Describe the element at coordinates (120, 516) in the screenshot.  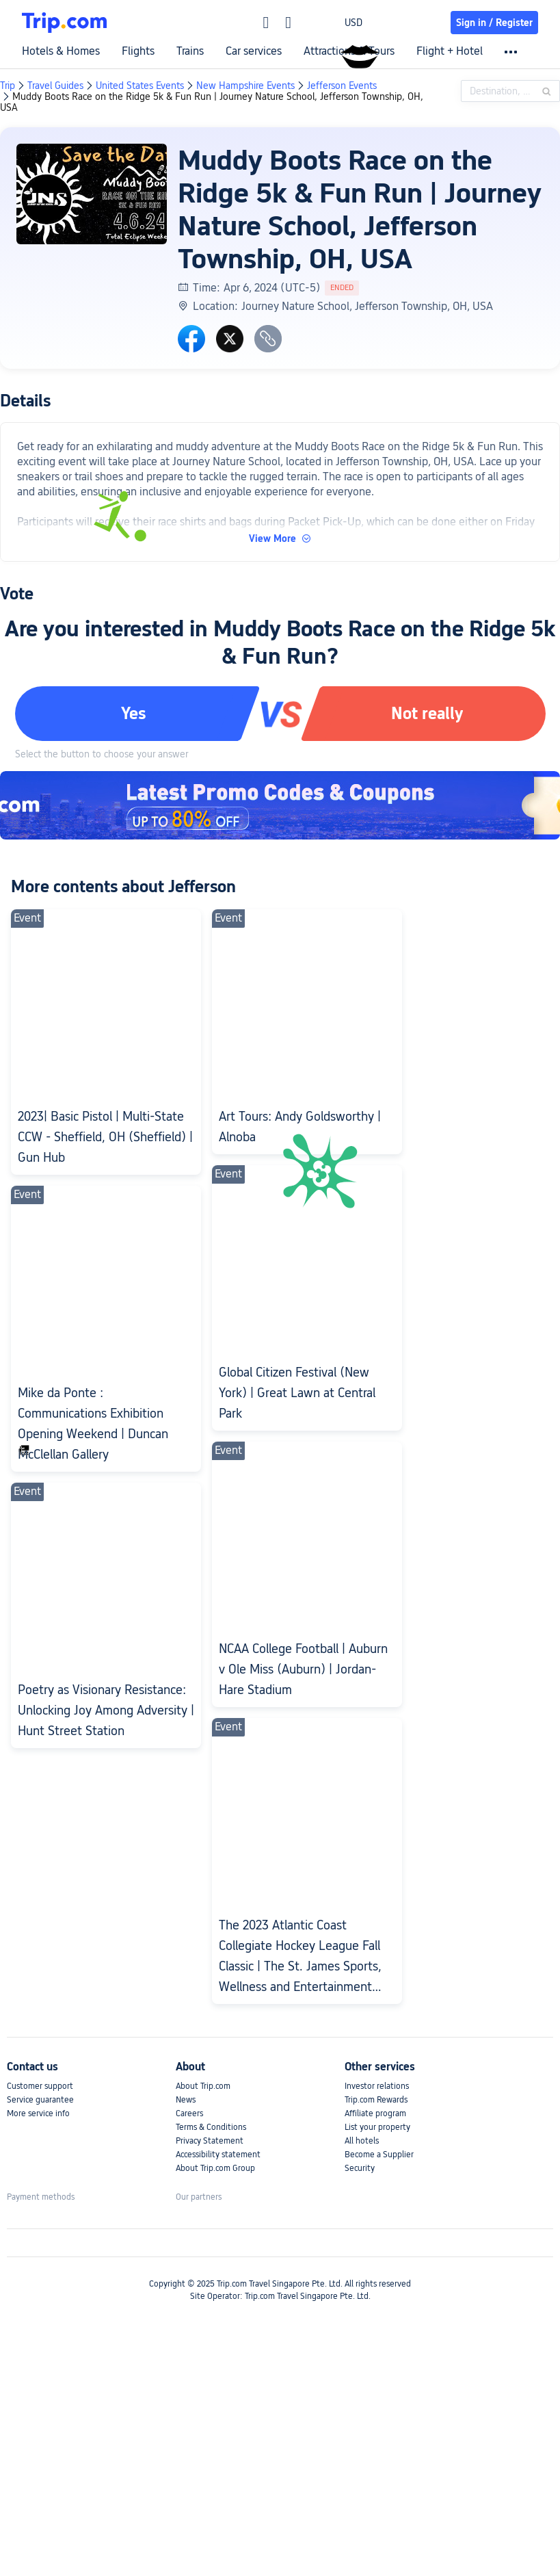
I see `access soccer or football games` at that location.